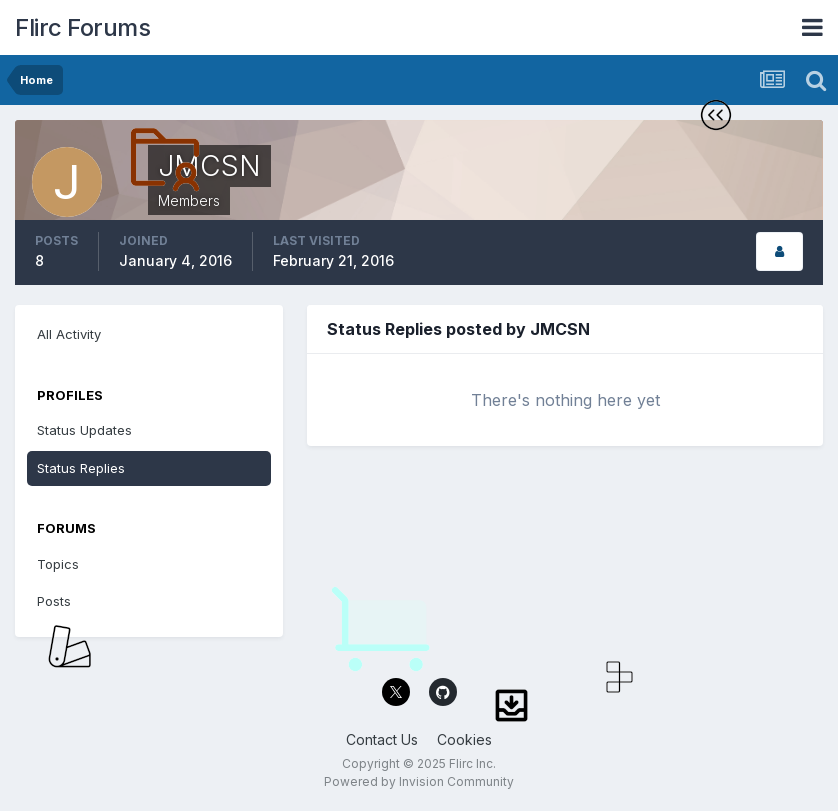 The height and width of the screenshot is (811, 838). I want to click on access user profile folder, so click(165, 157).